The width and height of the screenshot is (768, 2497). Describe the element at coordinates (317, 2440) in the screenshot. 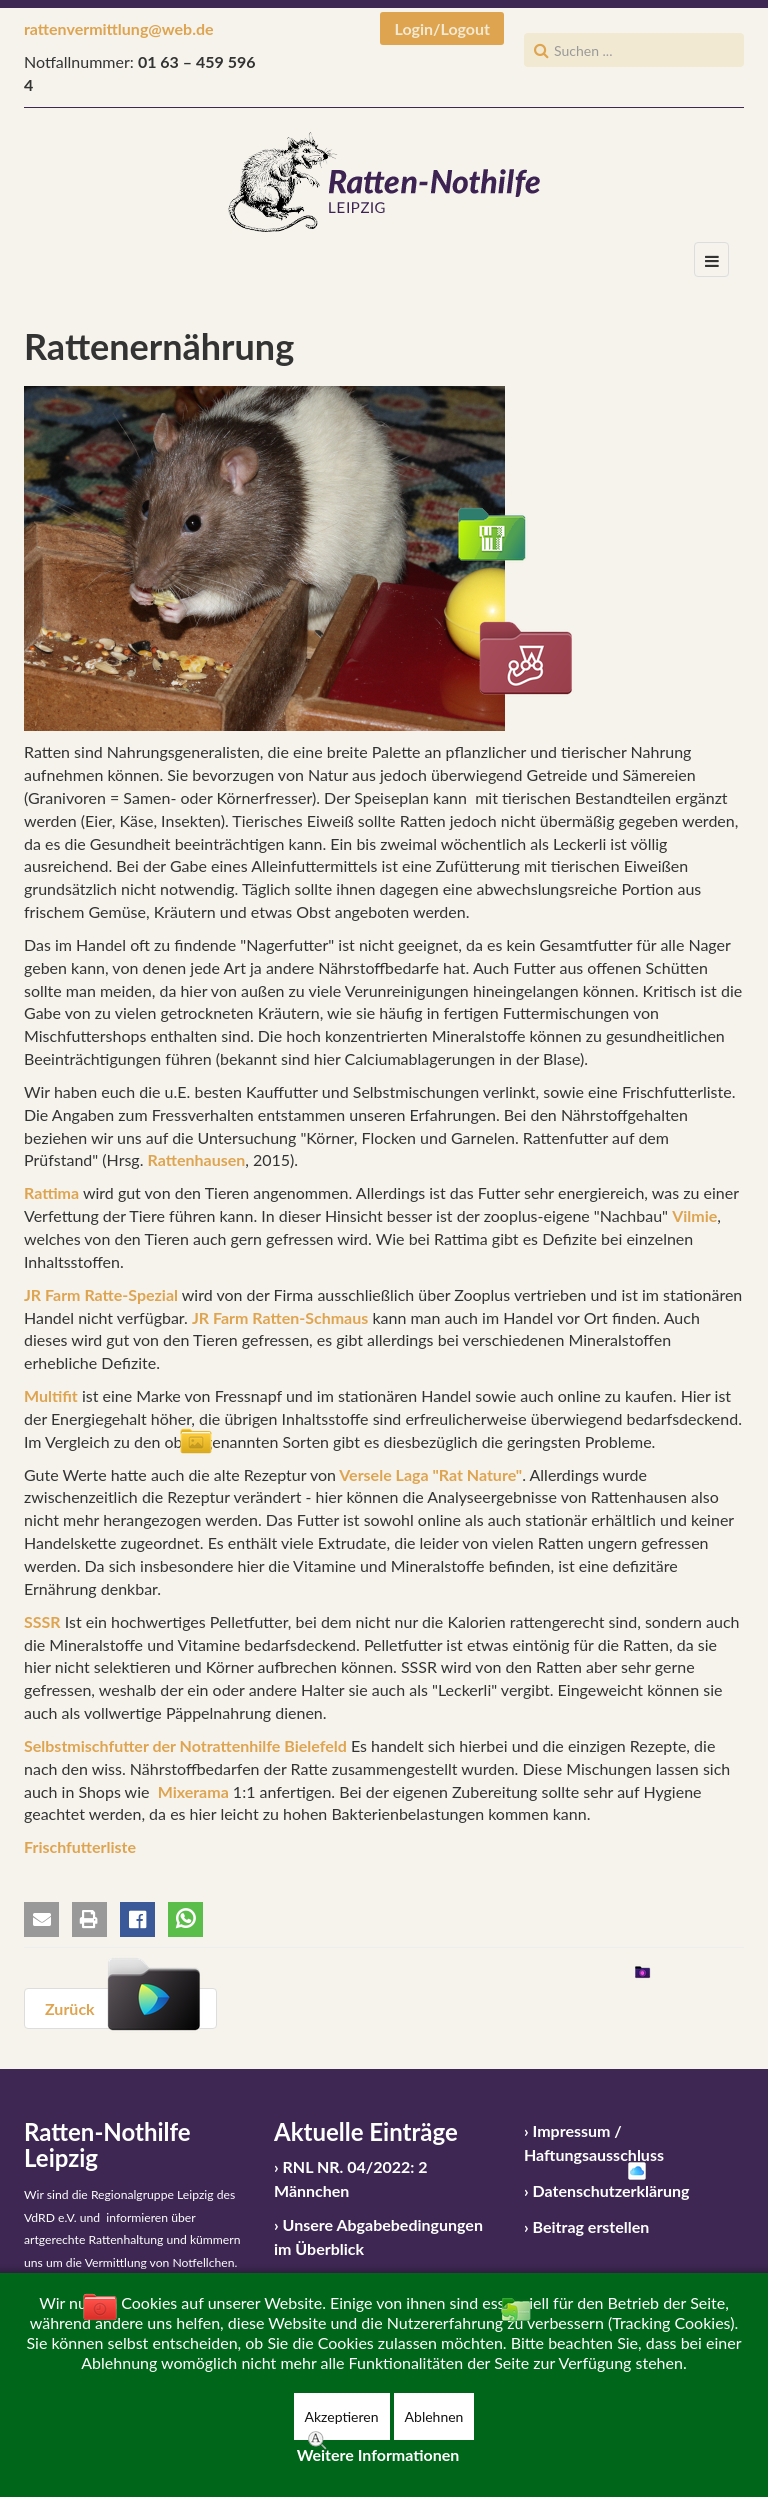

I see `search within a project` at that location.